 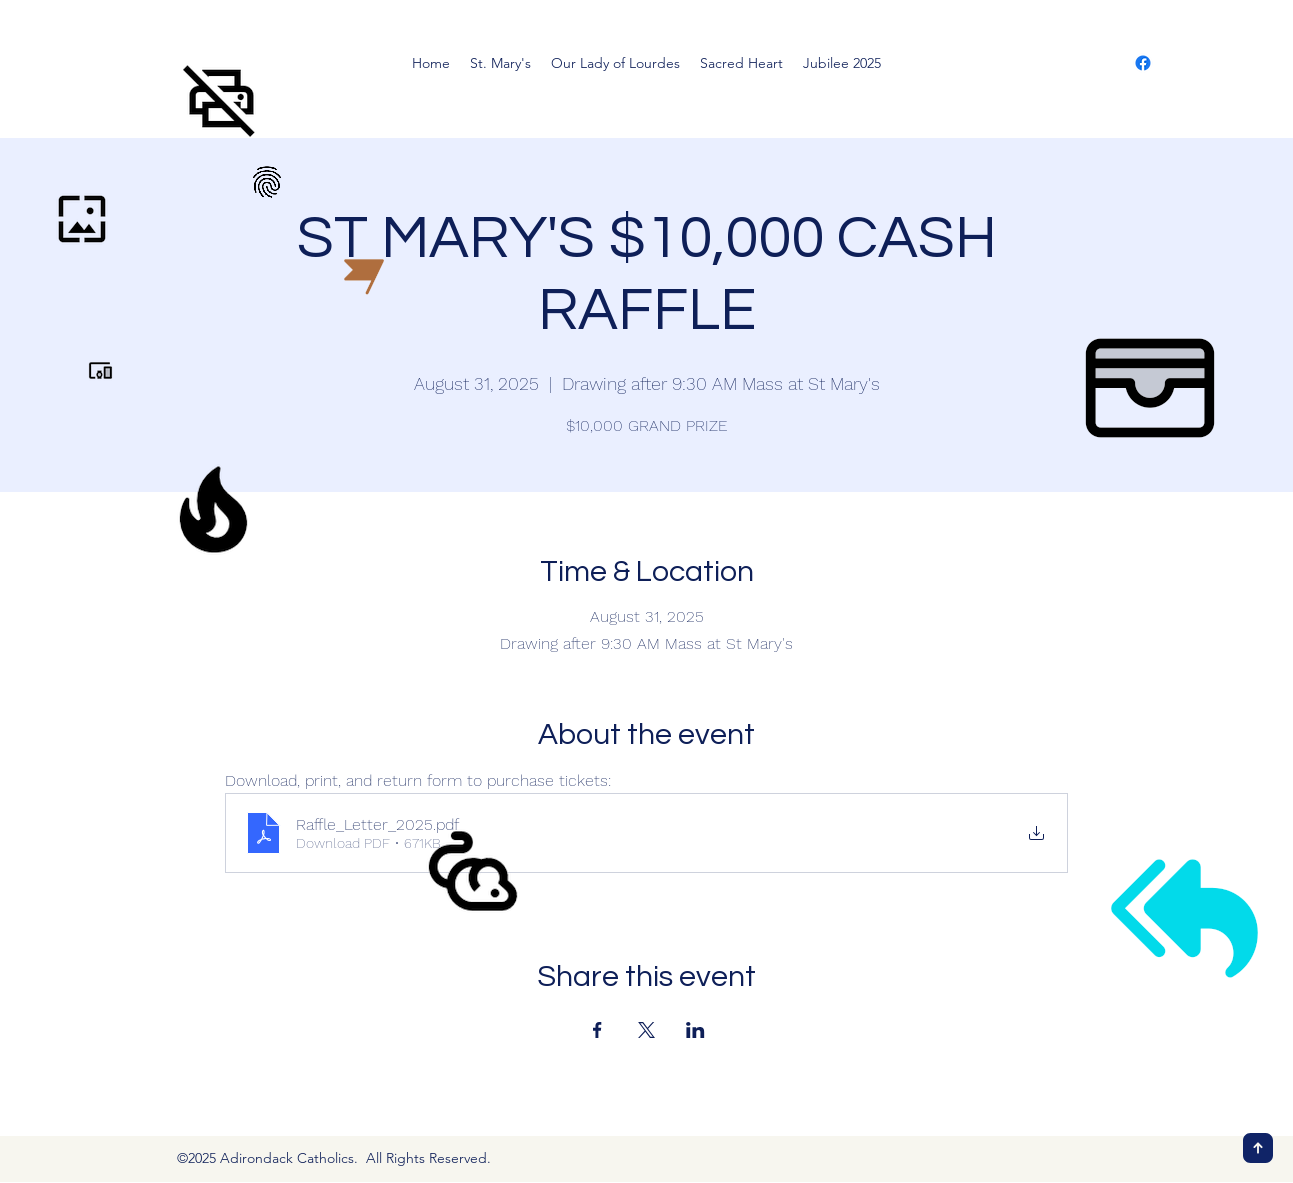 I want to click on printing is disabled or unavailable, so click(x=221, y=98).